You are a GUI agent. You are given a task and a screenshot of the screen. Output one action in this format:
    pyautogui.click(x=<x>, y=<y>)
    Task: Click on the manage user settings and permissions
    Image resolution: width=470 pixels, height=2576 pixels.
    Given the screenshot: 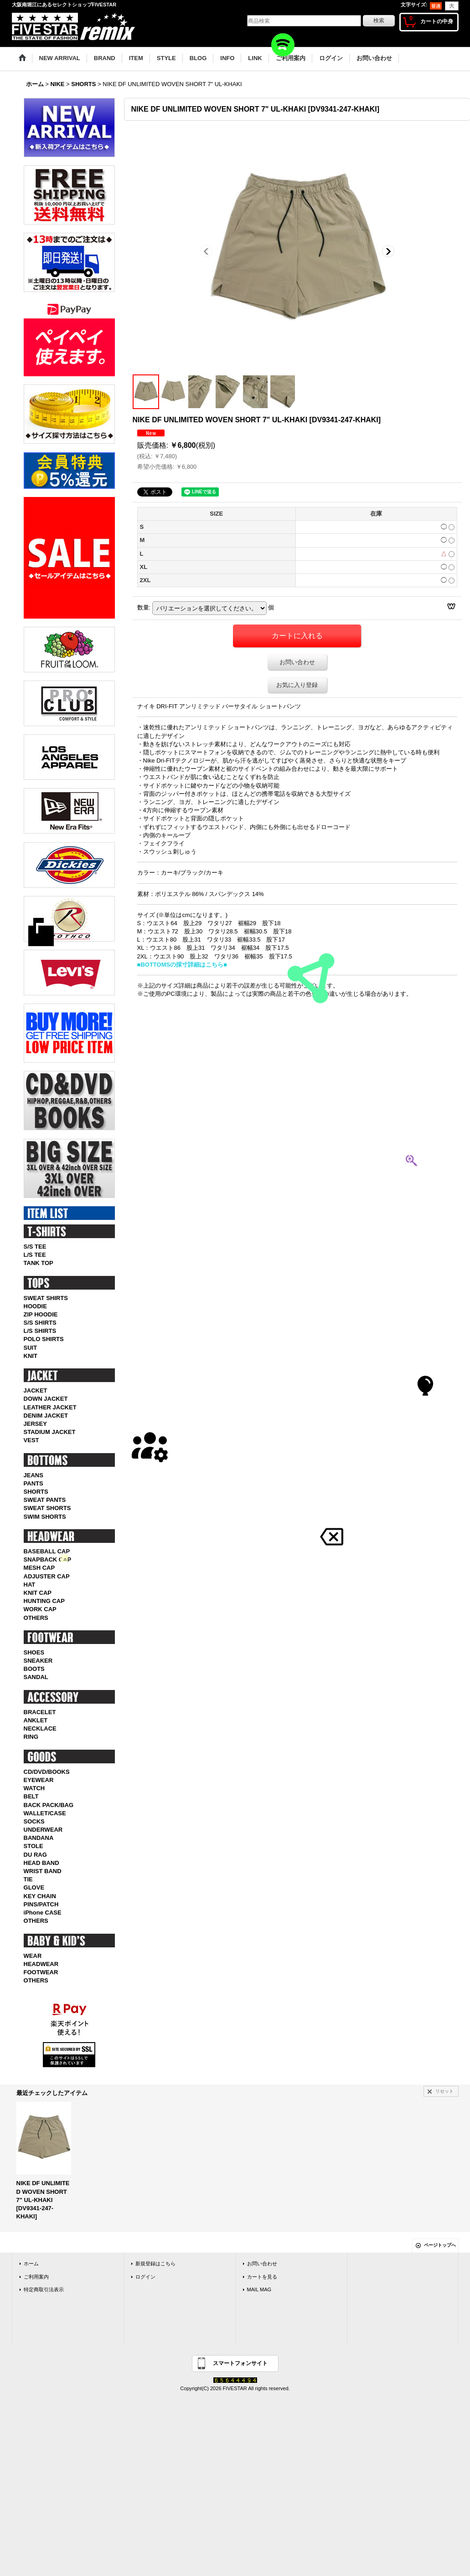 What is the action you would take?
    pyautogui.click(x=150, y=1446)
    